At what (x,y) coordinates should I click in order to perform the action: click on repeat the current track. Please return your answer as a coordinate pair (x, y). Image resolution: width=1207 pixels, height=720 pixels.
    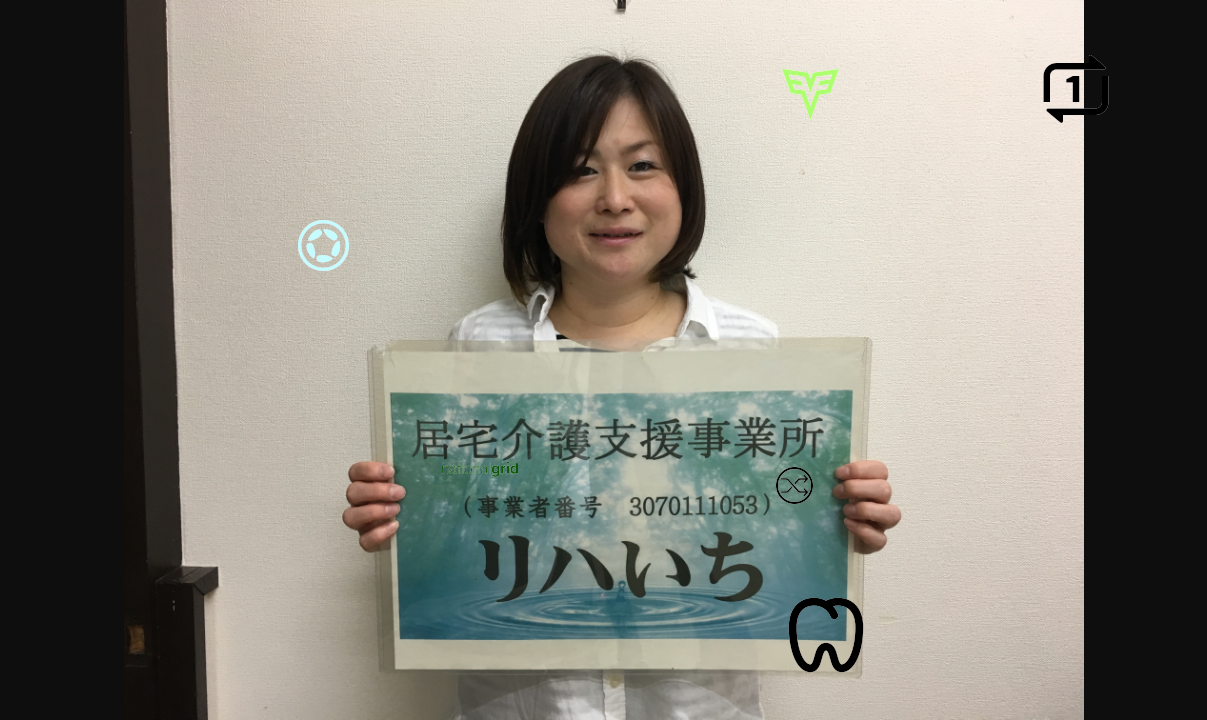
    Looking at the image, I should click on (1076, 89).